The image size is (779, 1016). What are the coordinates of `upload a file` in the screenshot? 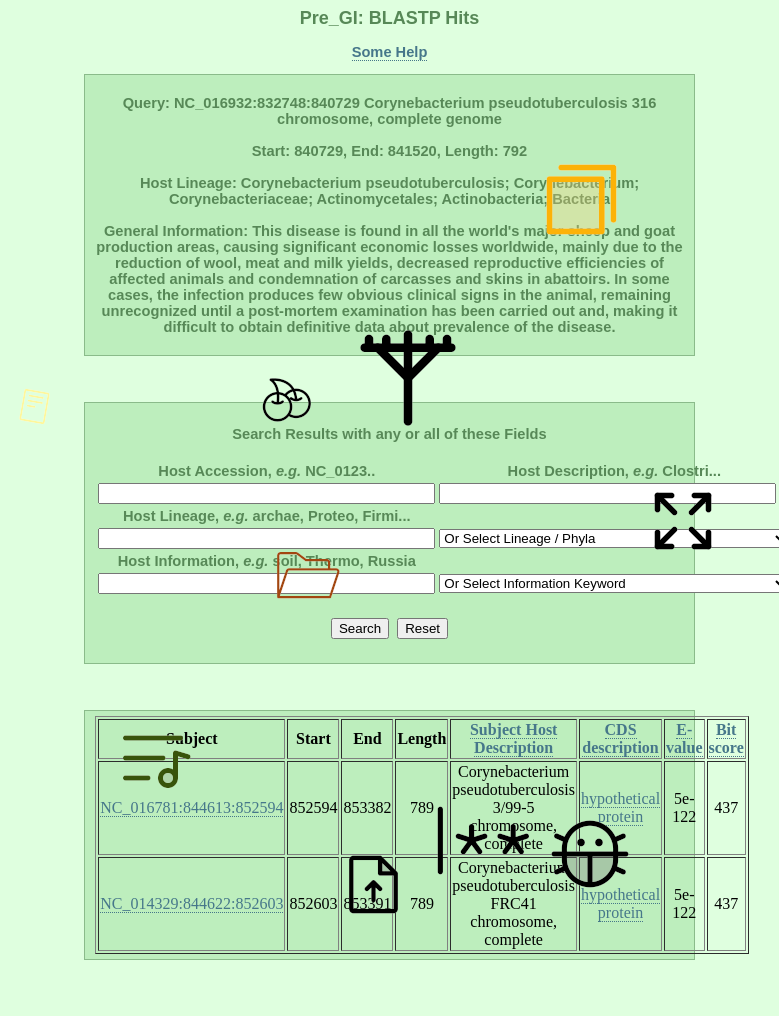 It's located at (373, 884).